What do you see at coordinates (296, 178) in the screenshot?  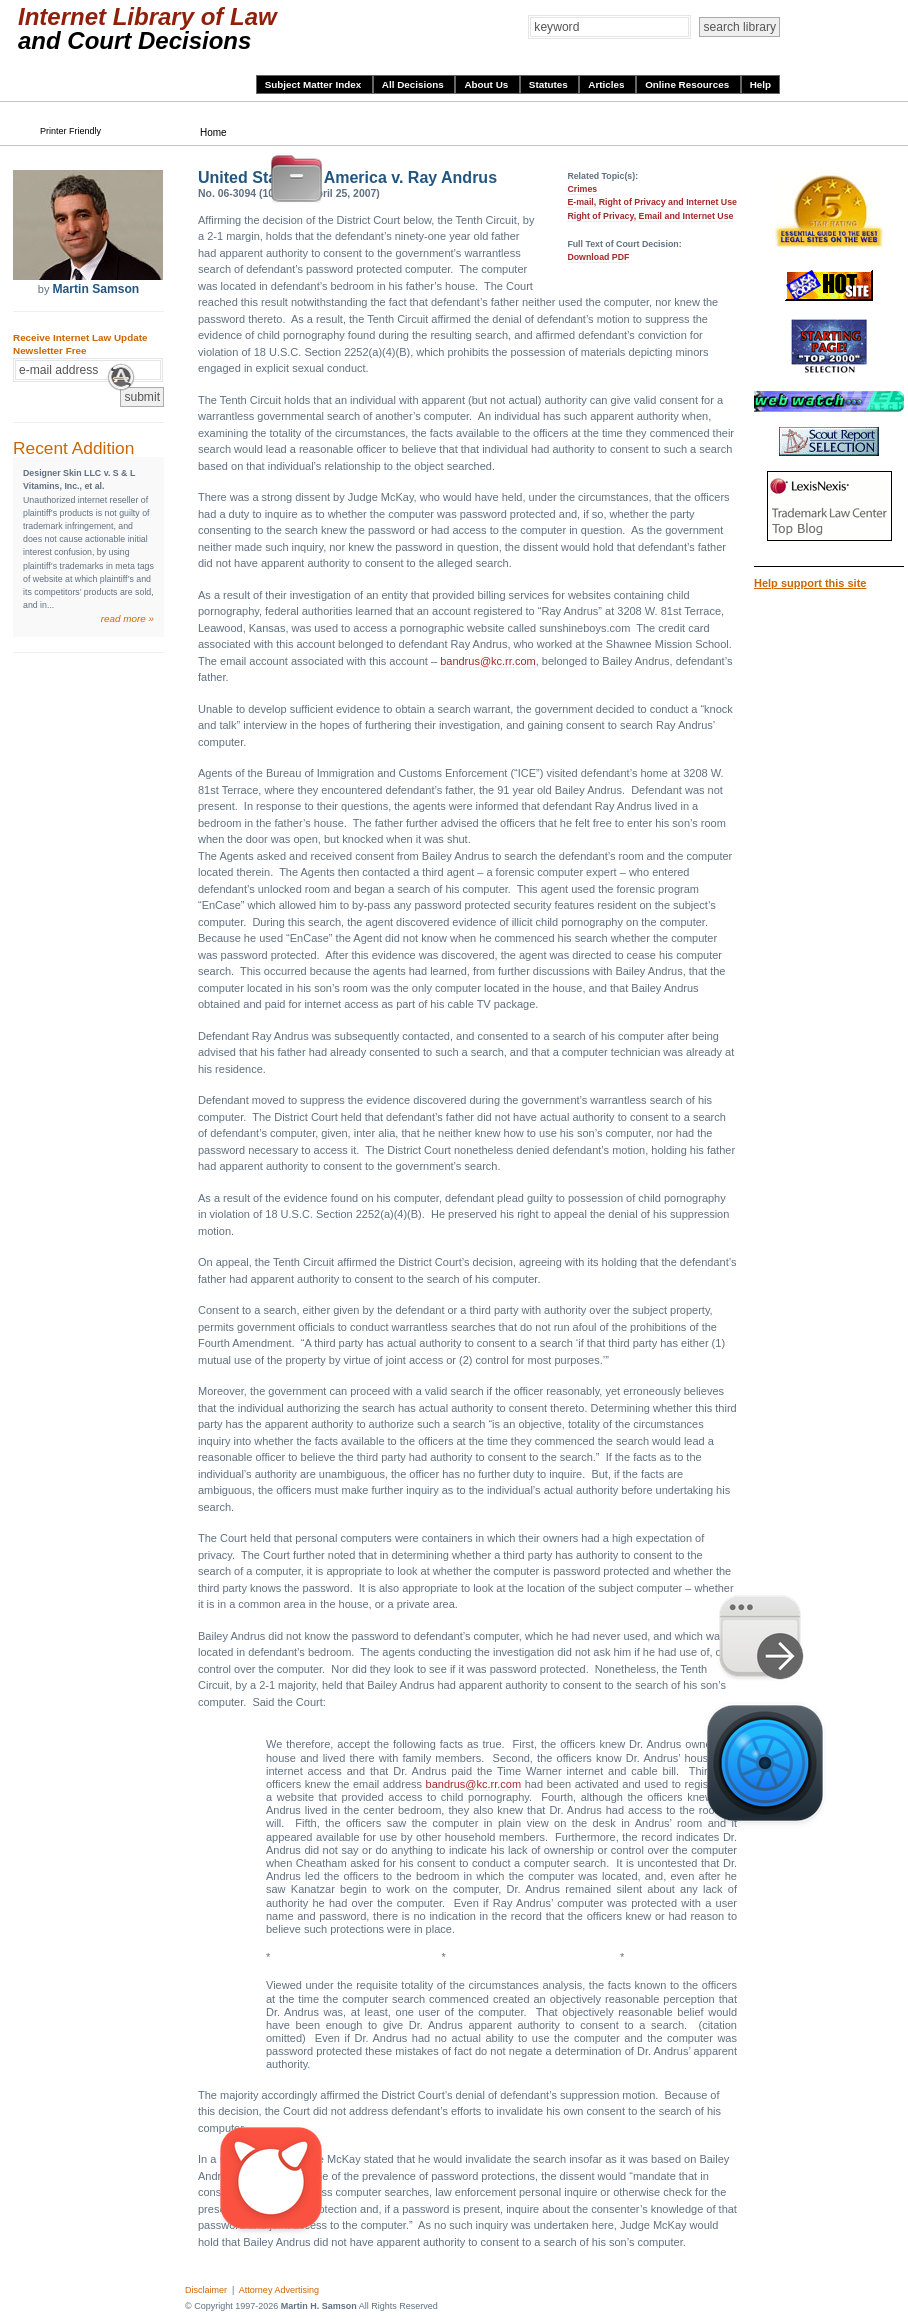 I see `open file manager application` at bounding box center [296, 178].